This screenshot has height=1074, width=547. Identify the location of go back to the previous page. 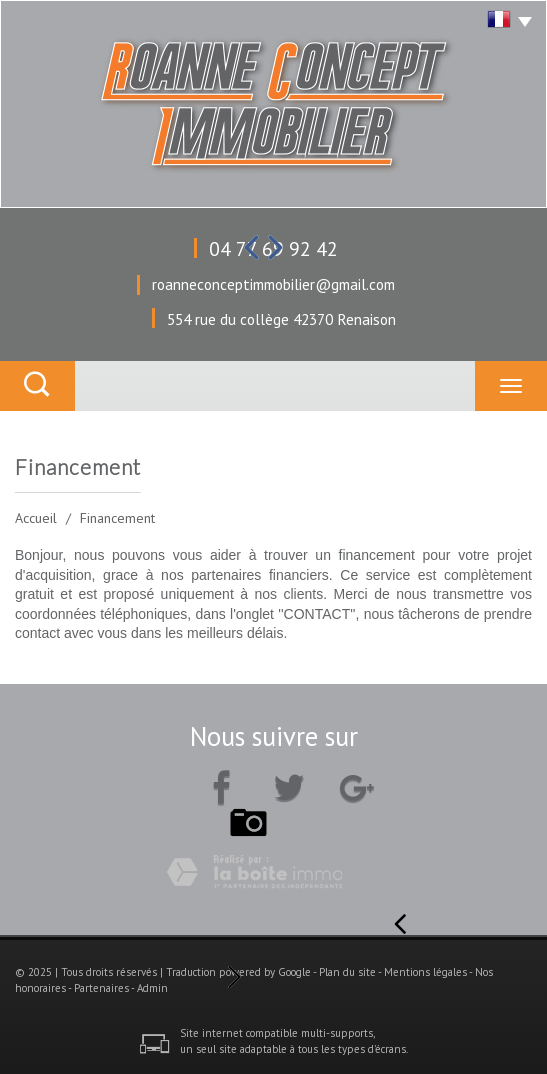
(402, 924).